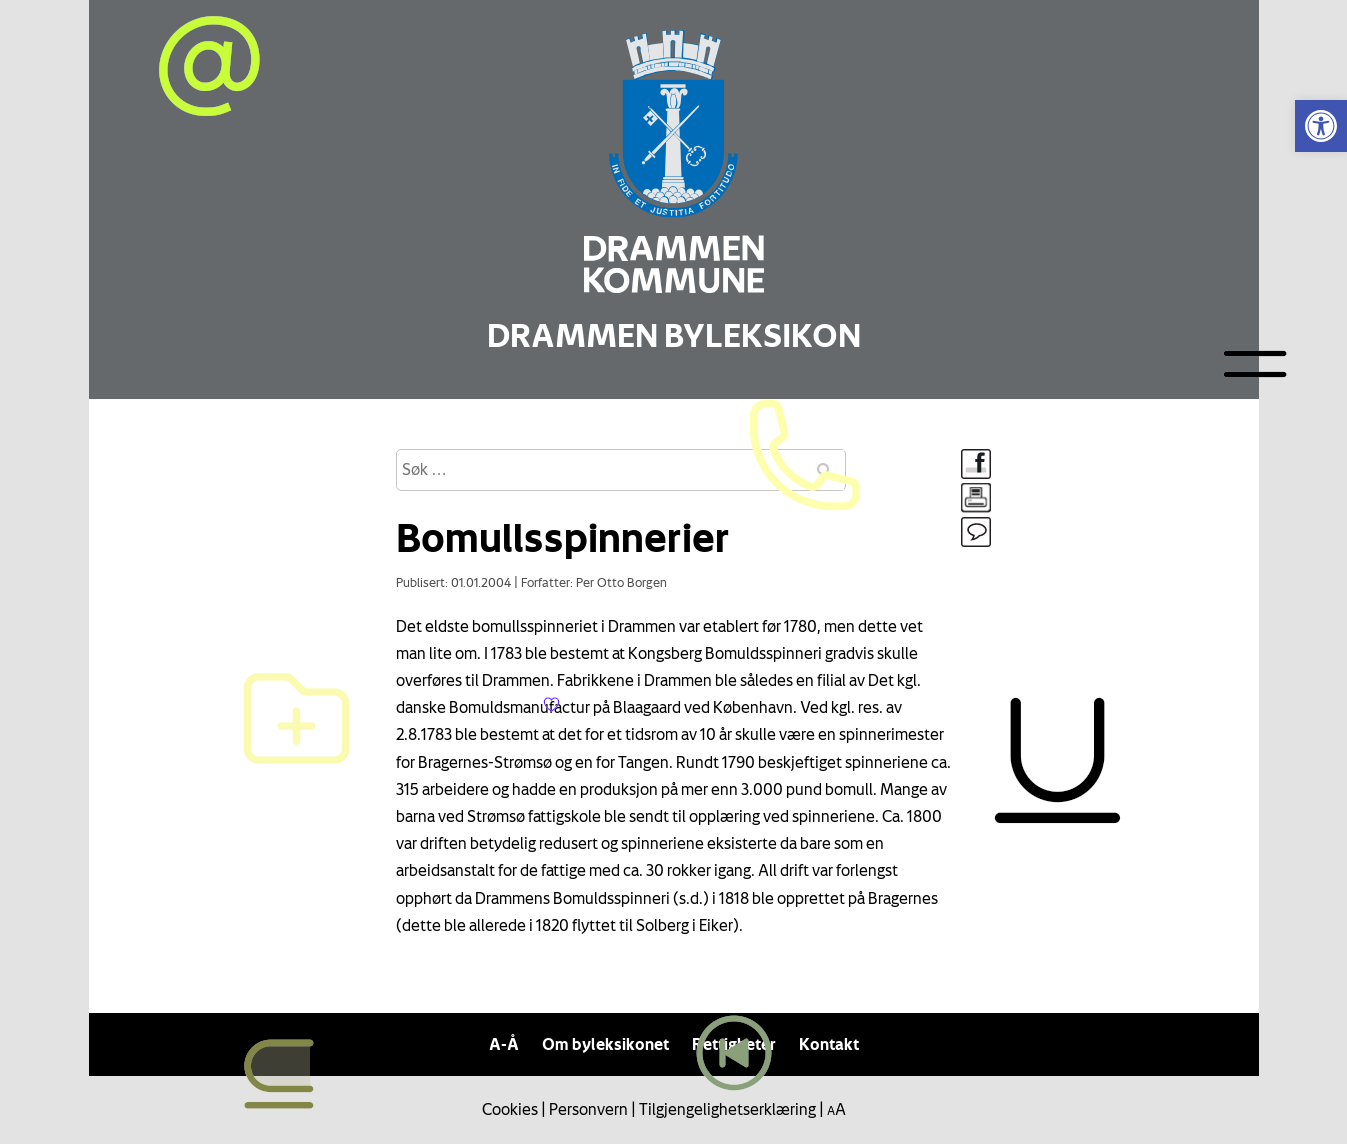 This screenshot has width=1347, height=1144. I want to click on indicates a subset relationship in mathematical or data operations, so click(280, 1072).